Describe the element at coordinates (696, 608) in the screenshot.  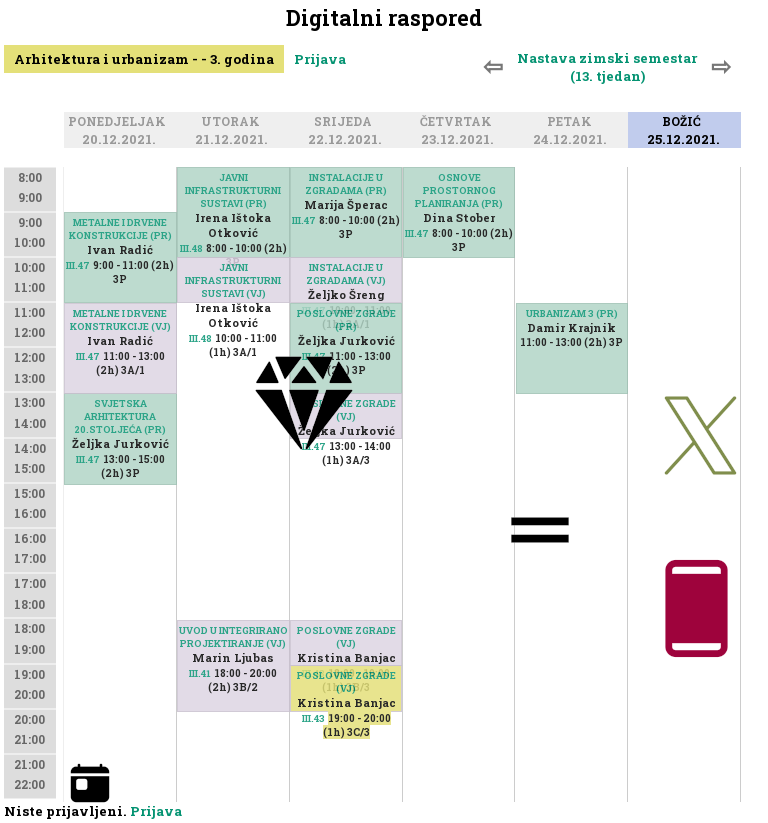
I see `view mobile device settings` at that location.